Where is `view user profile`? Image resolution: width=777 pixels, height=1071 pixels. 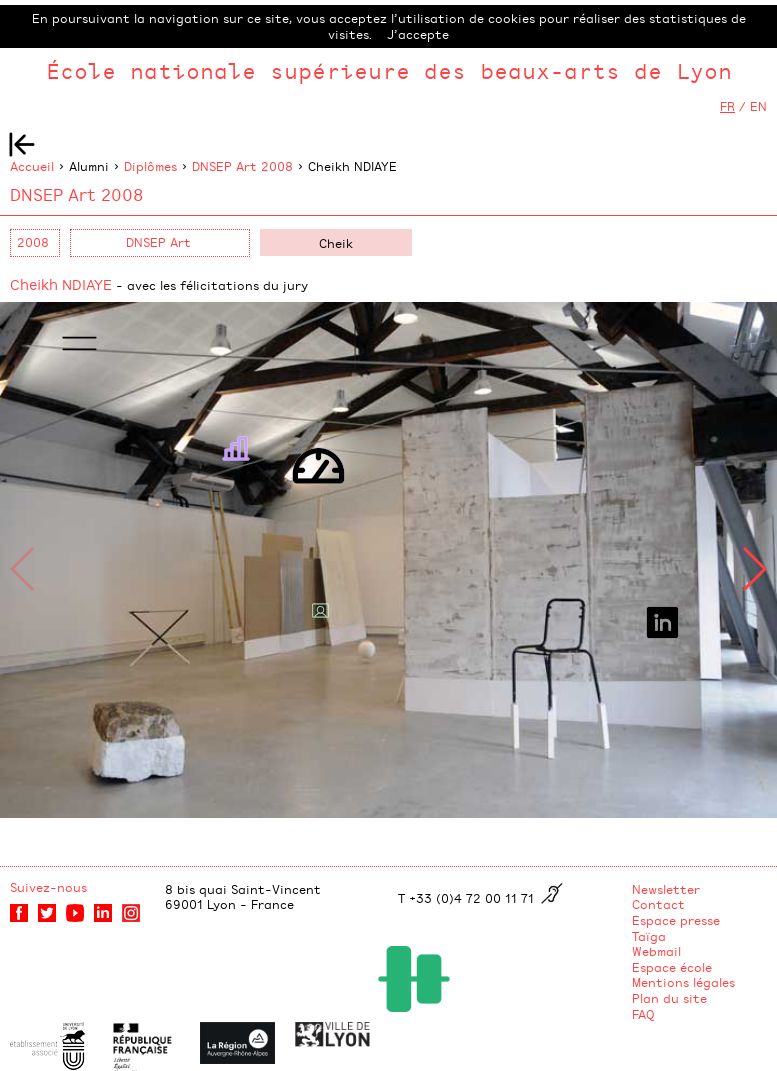 view user profile is located at coordinates (320, 610).